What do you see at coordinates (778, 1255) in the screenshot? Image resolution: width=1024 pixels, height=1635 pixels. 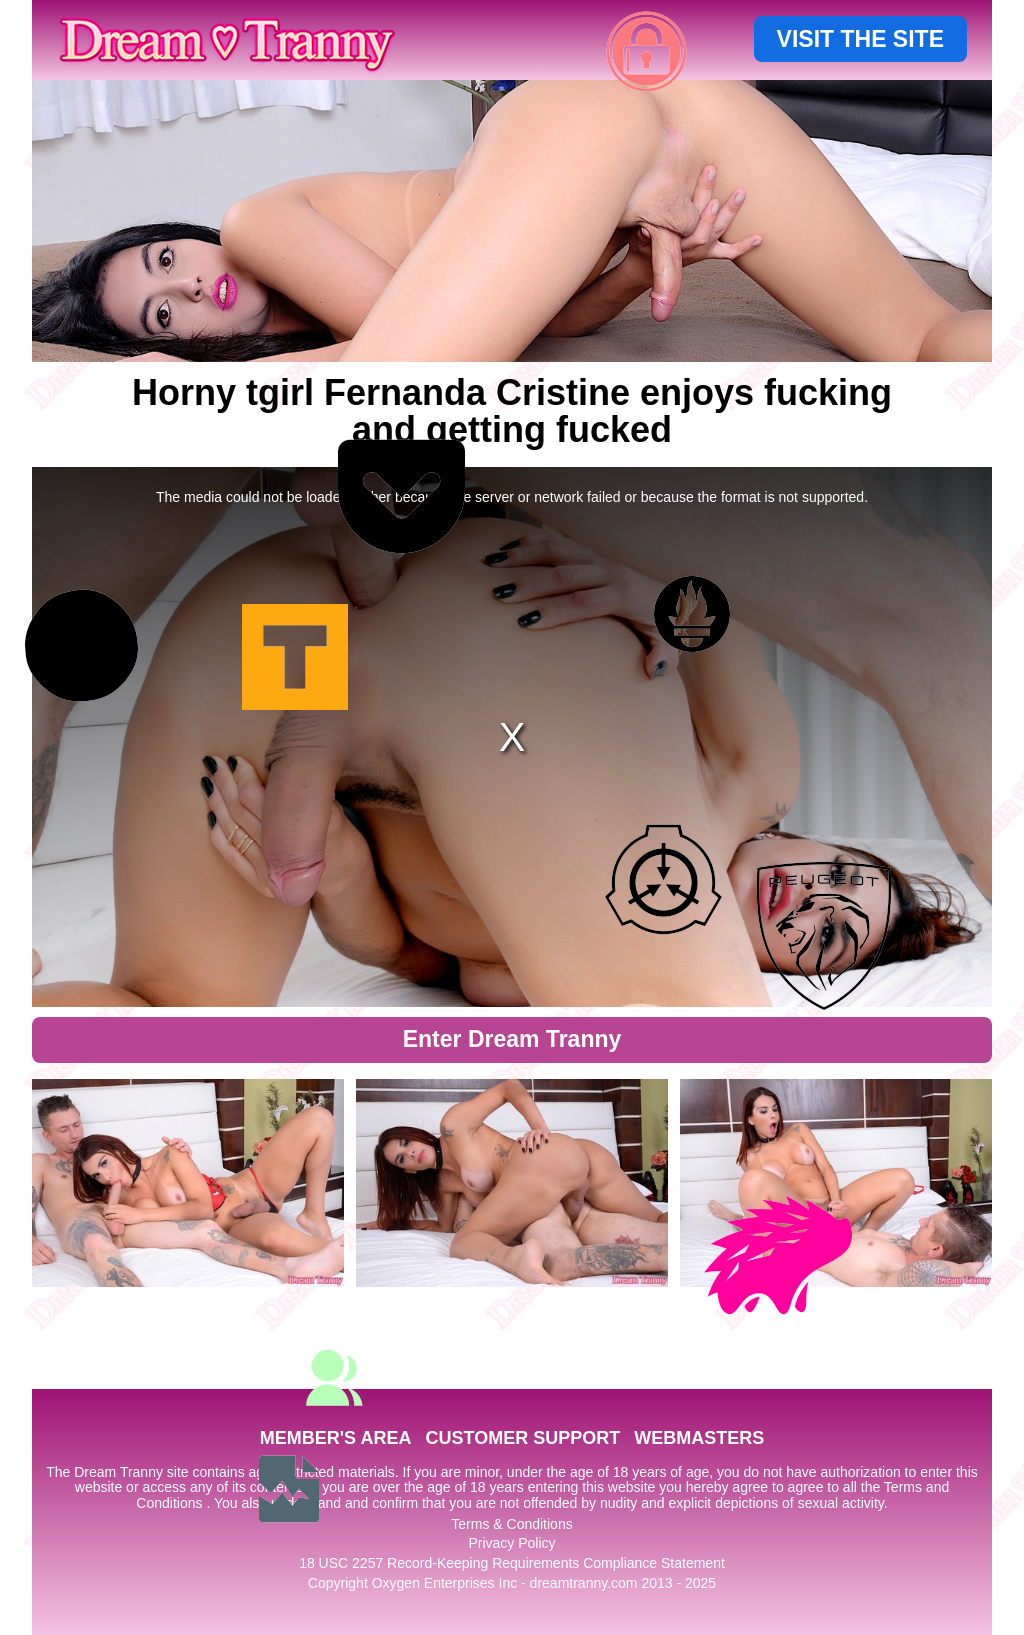 I see `percy visual testing platform logo` at bounding box center [778, 1255].